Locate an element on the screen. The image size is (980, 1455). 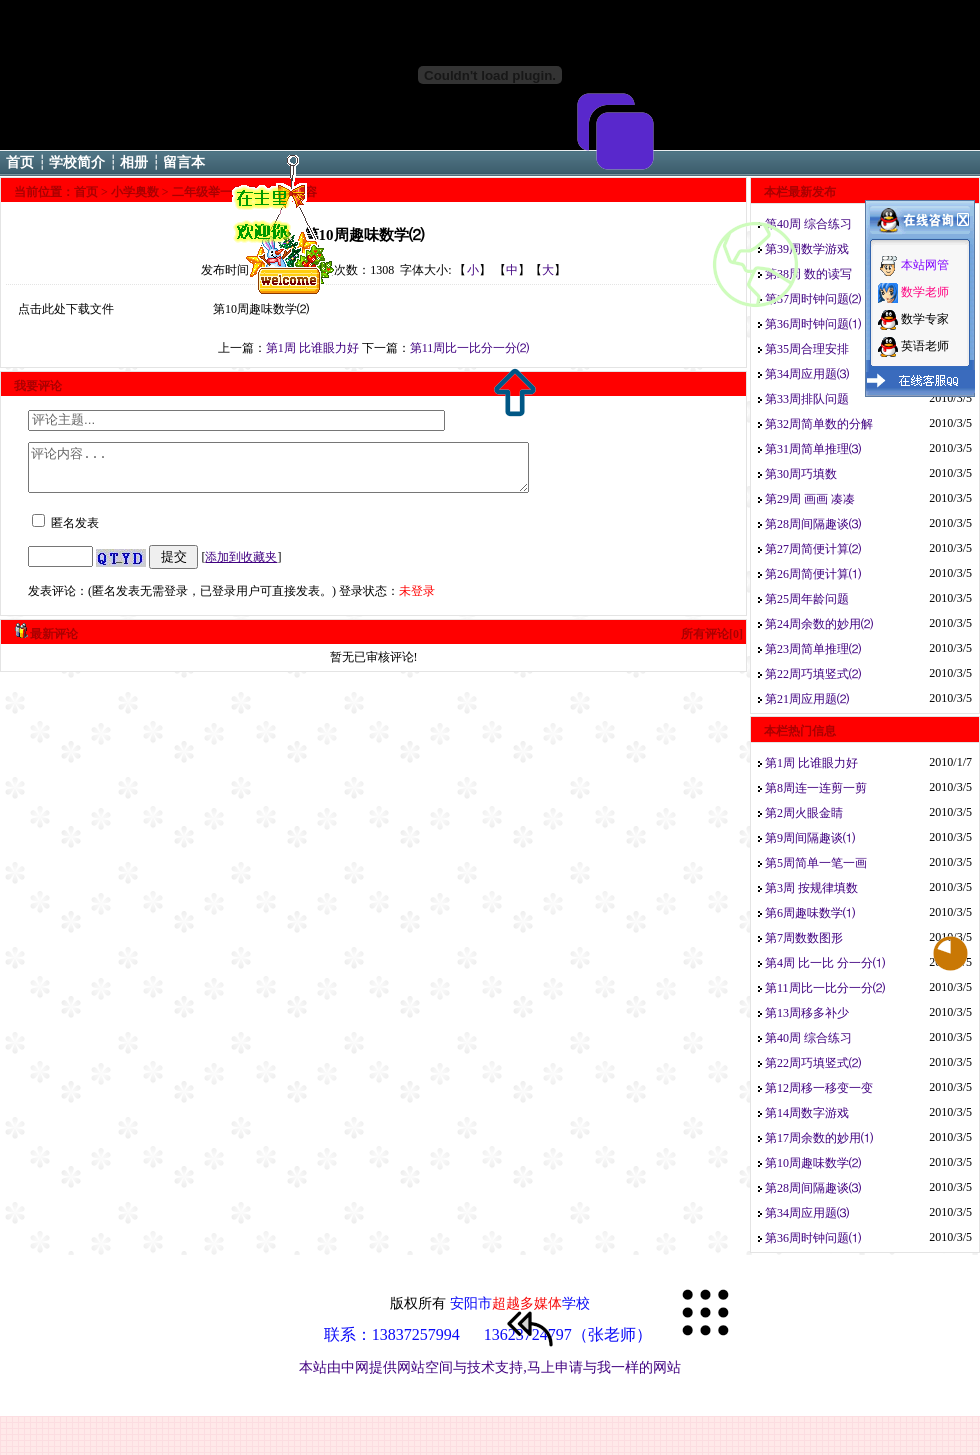
open app drawer or launcher is located at coordinates (705, 1312).